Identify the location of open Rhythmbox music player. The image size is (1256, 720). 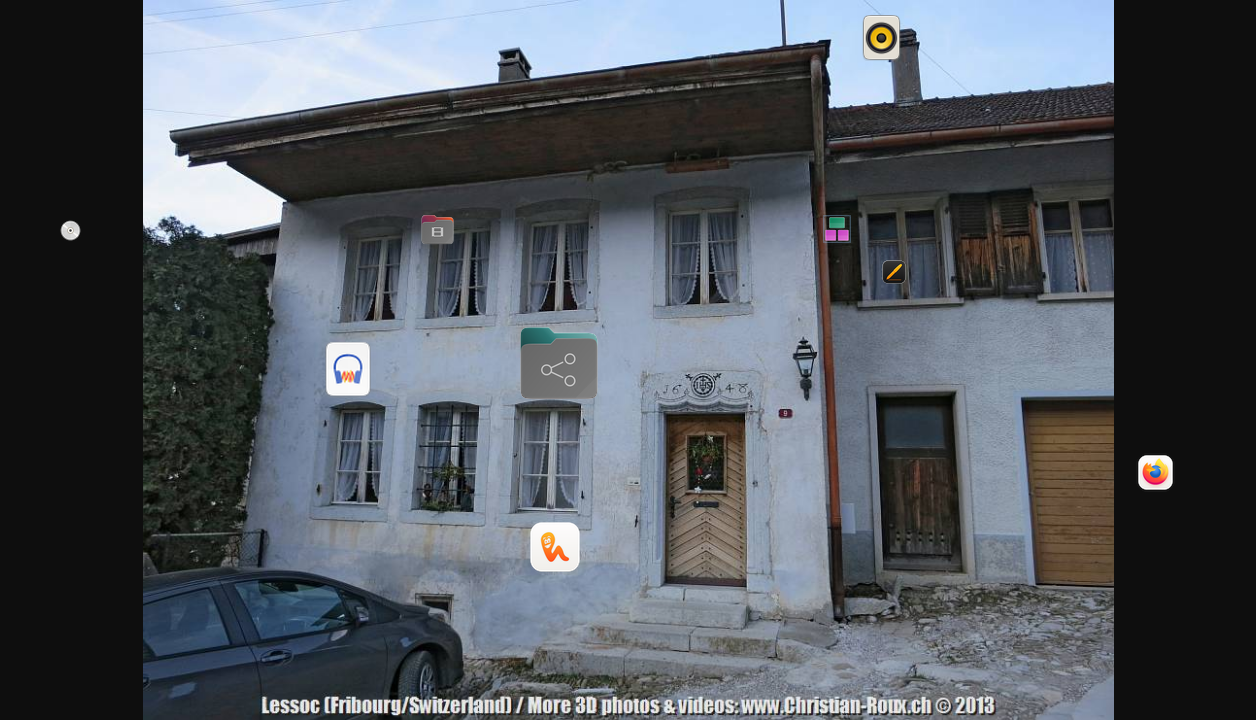
(881, 37).